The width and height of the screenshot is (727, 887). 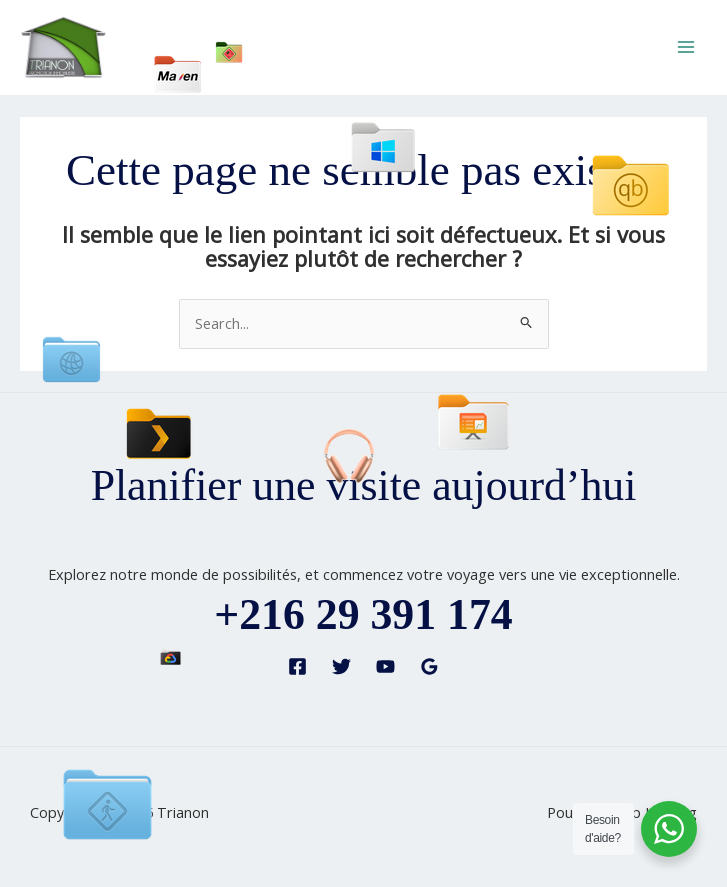 I want to click on folder containing maven project files, so click(x=177, y=75).